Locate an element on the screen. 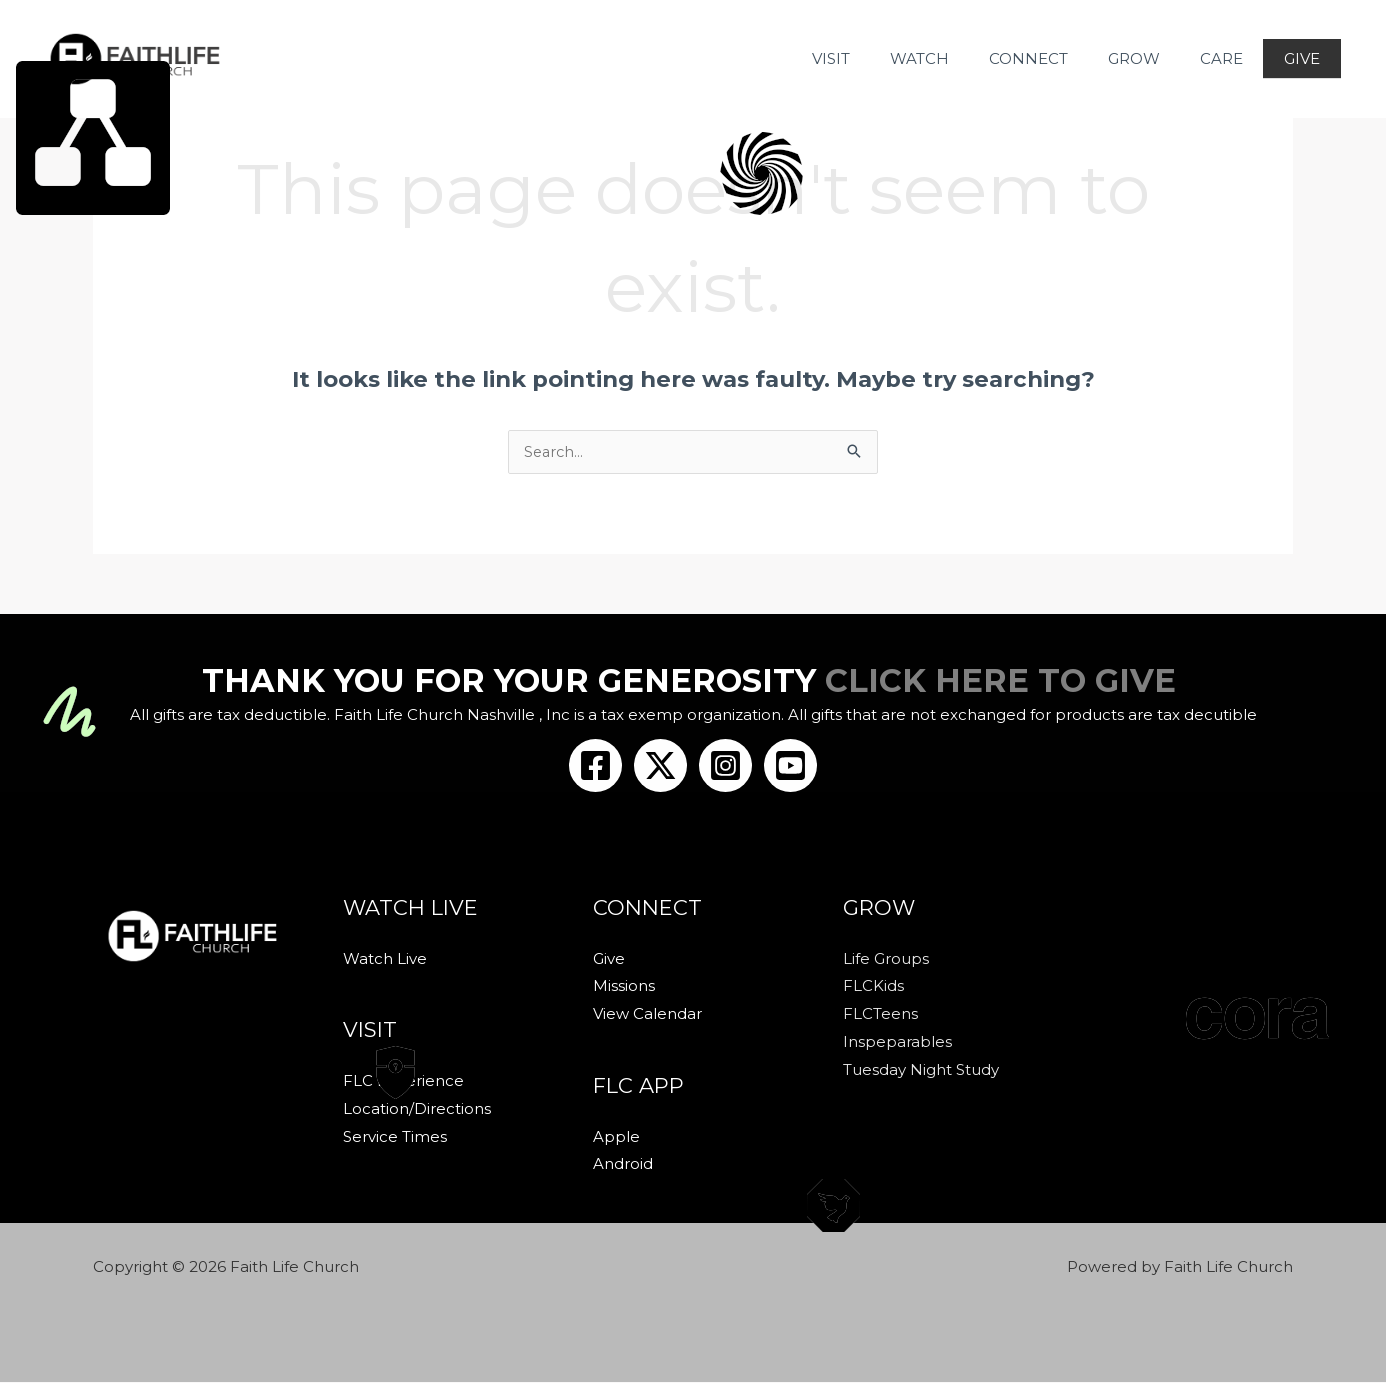 This screenshot has height=1383, width=1386. visit the MediaMarkt website or app is located at coordinates (761, 173).